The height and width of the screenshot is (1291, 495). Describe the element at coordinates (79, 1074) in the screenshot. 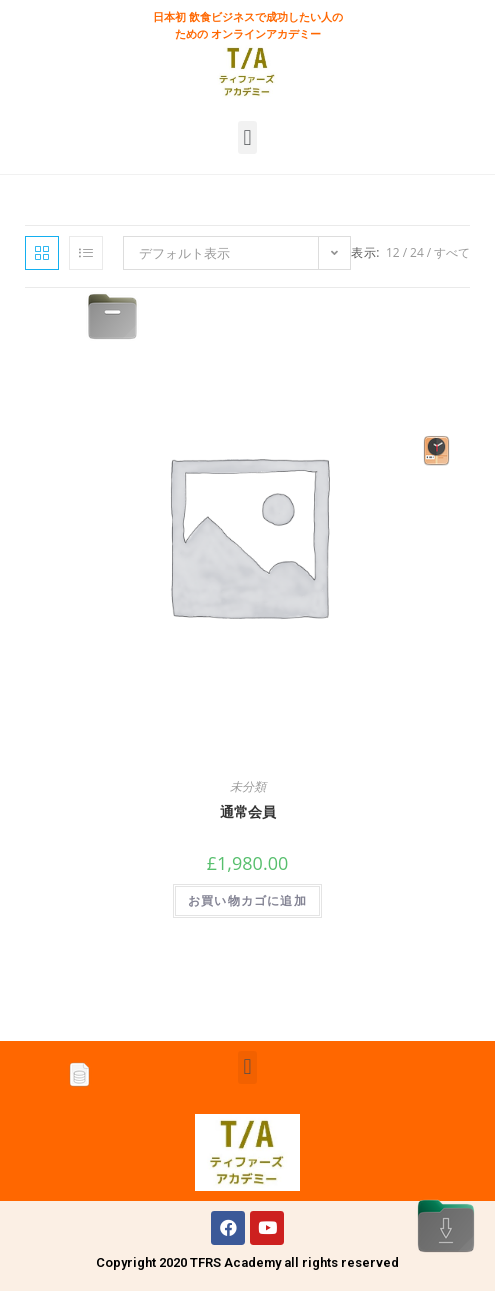

I see `sqlite3 database file` at that location.